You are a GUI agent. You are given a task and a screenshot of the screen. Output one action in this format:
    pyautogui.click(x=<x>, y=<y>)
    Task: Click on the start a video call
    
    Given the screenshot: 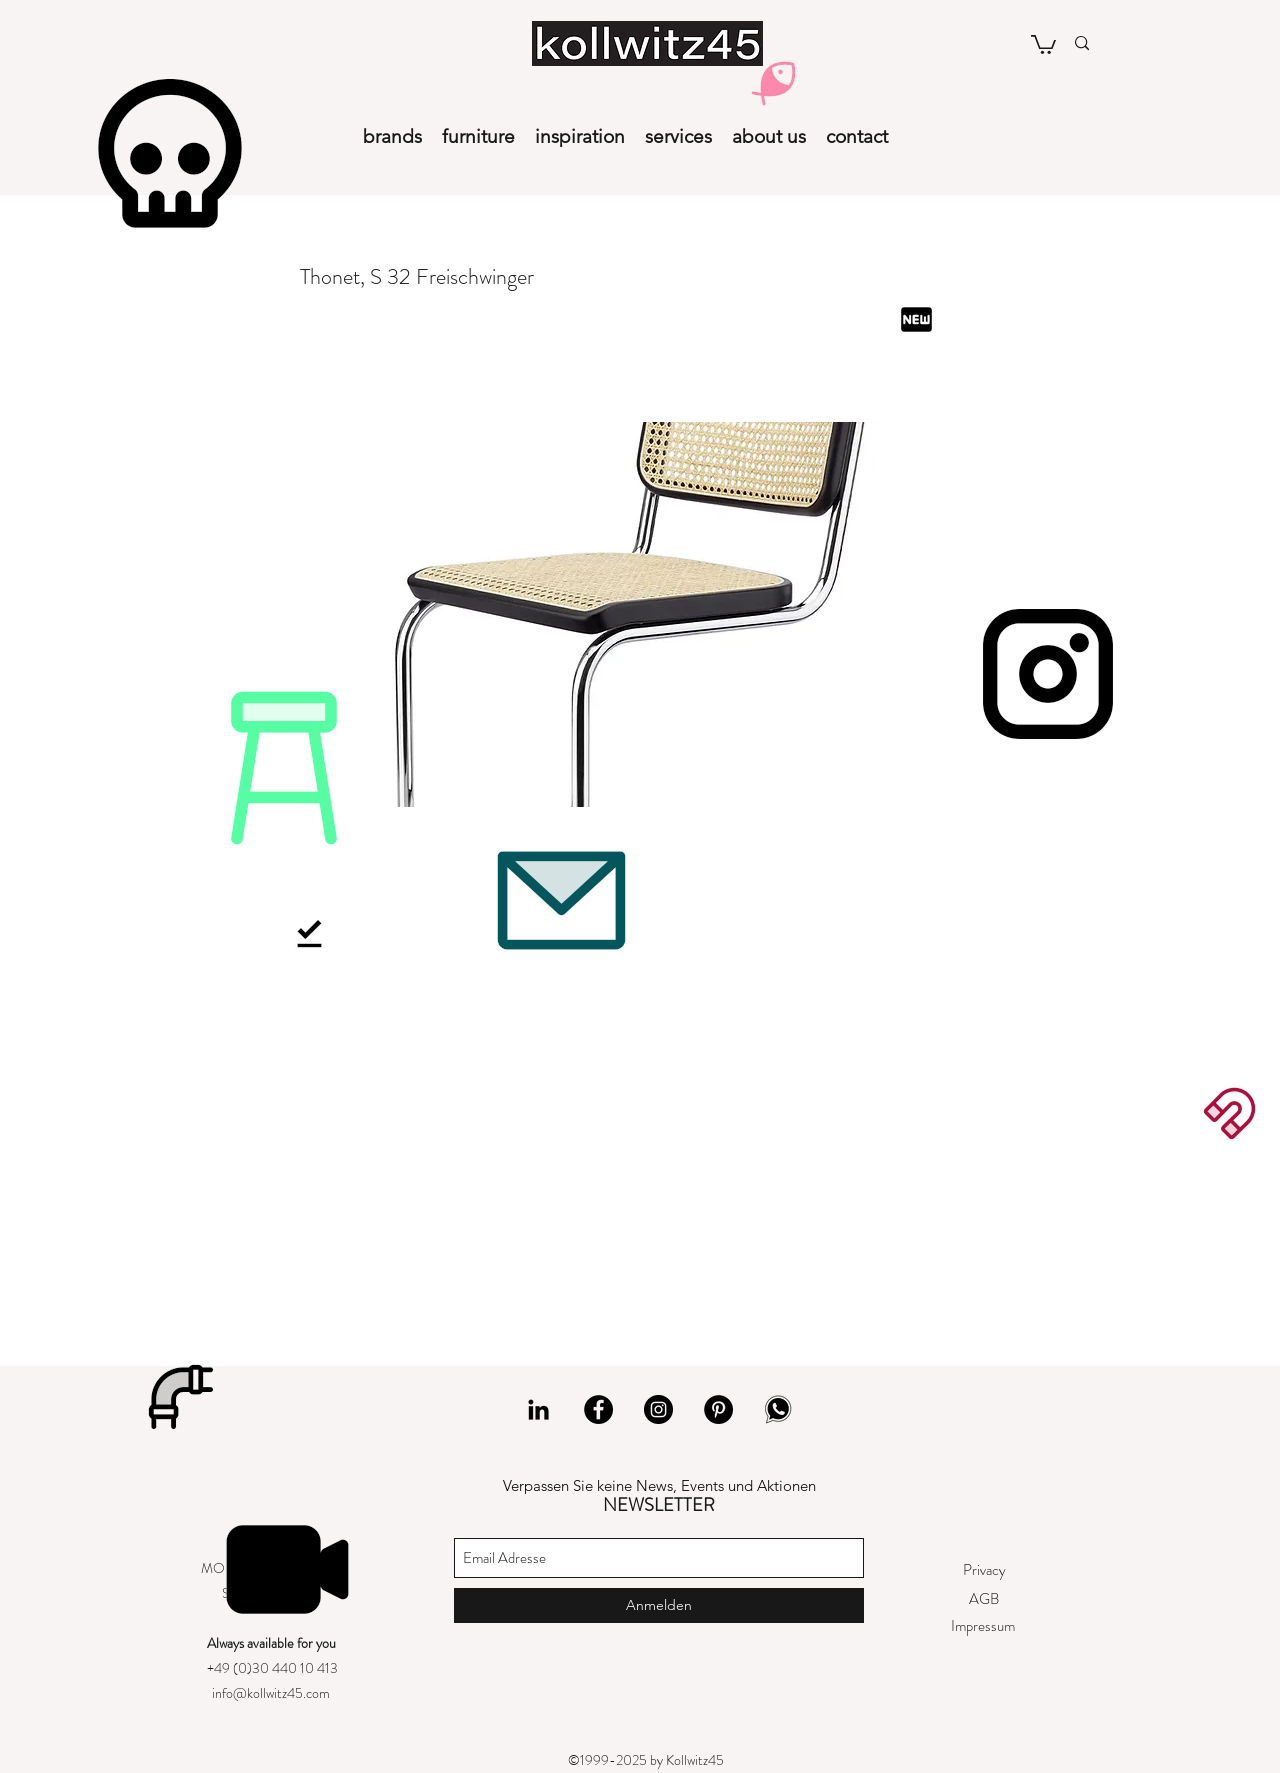 What is the action you would take?
    pyautogui.click(x=287, y=1569)
    